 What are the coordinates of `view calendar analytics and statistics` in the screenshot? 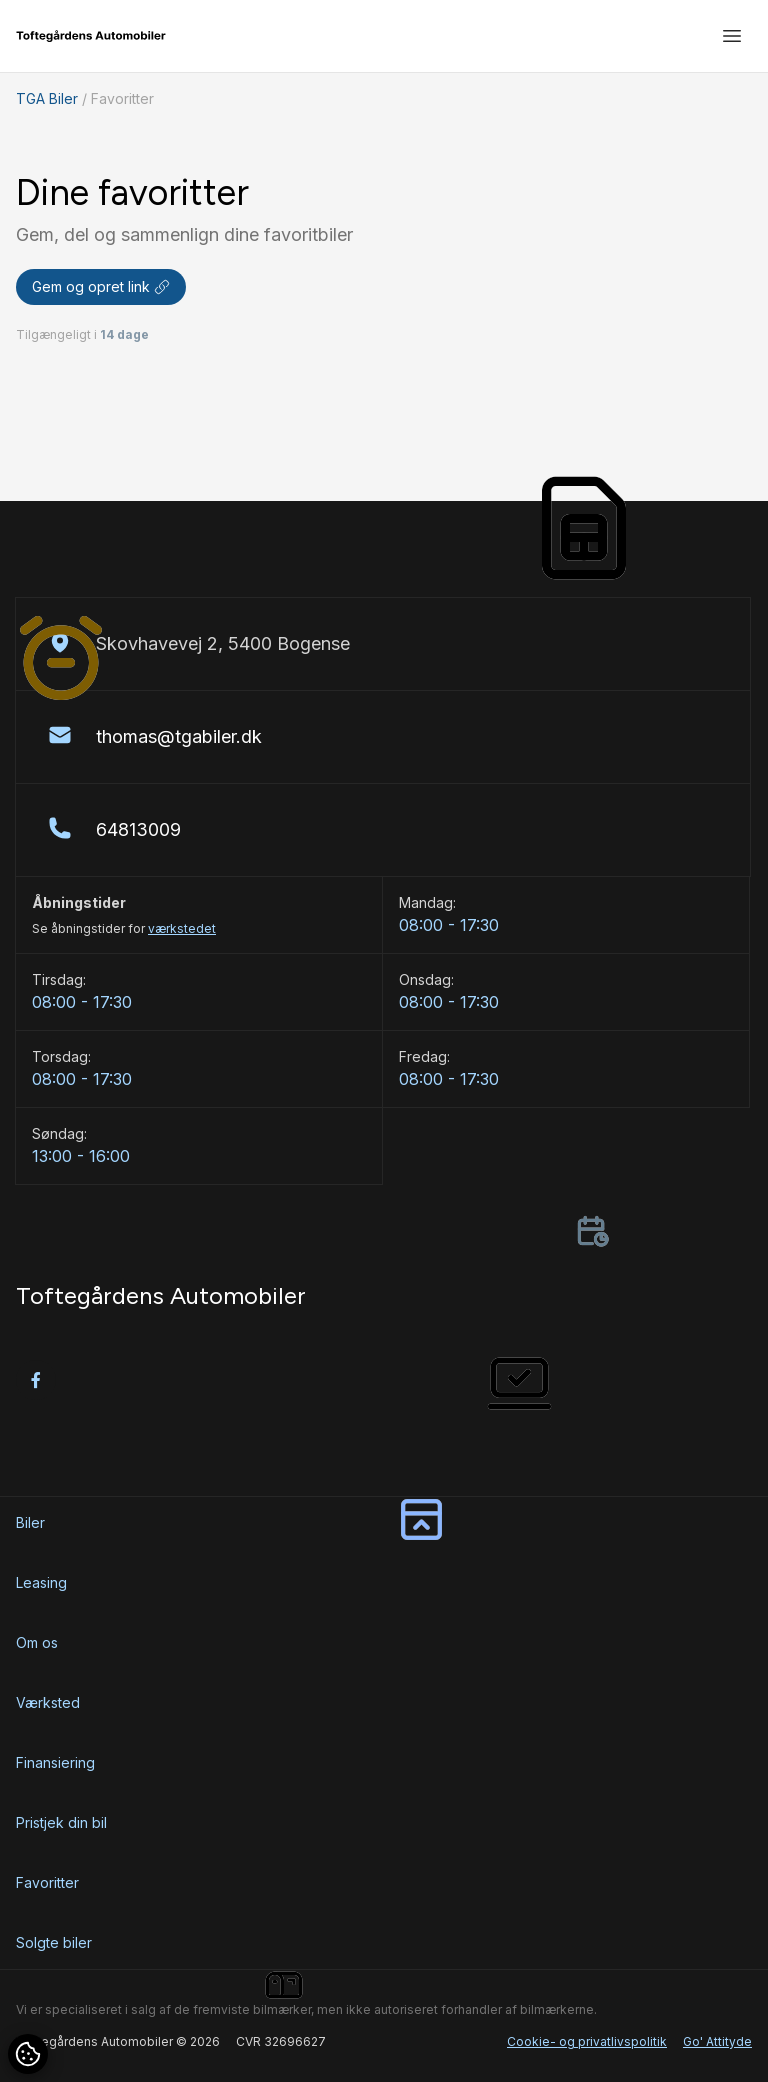 It's located at (592, 1230).